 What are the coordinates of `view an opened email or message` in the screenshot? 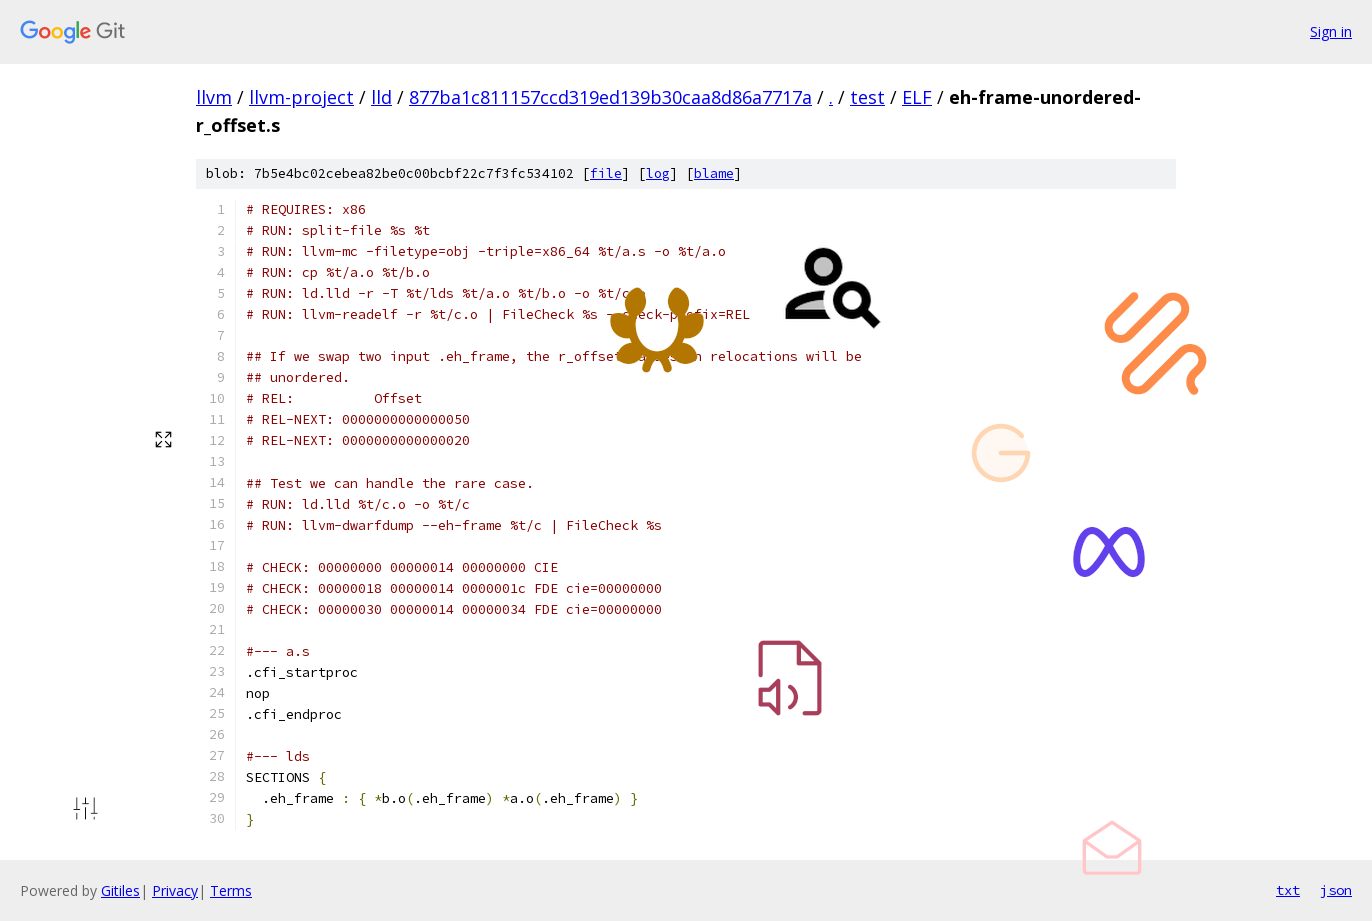 It's located at (1112, 850).